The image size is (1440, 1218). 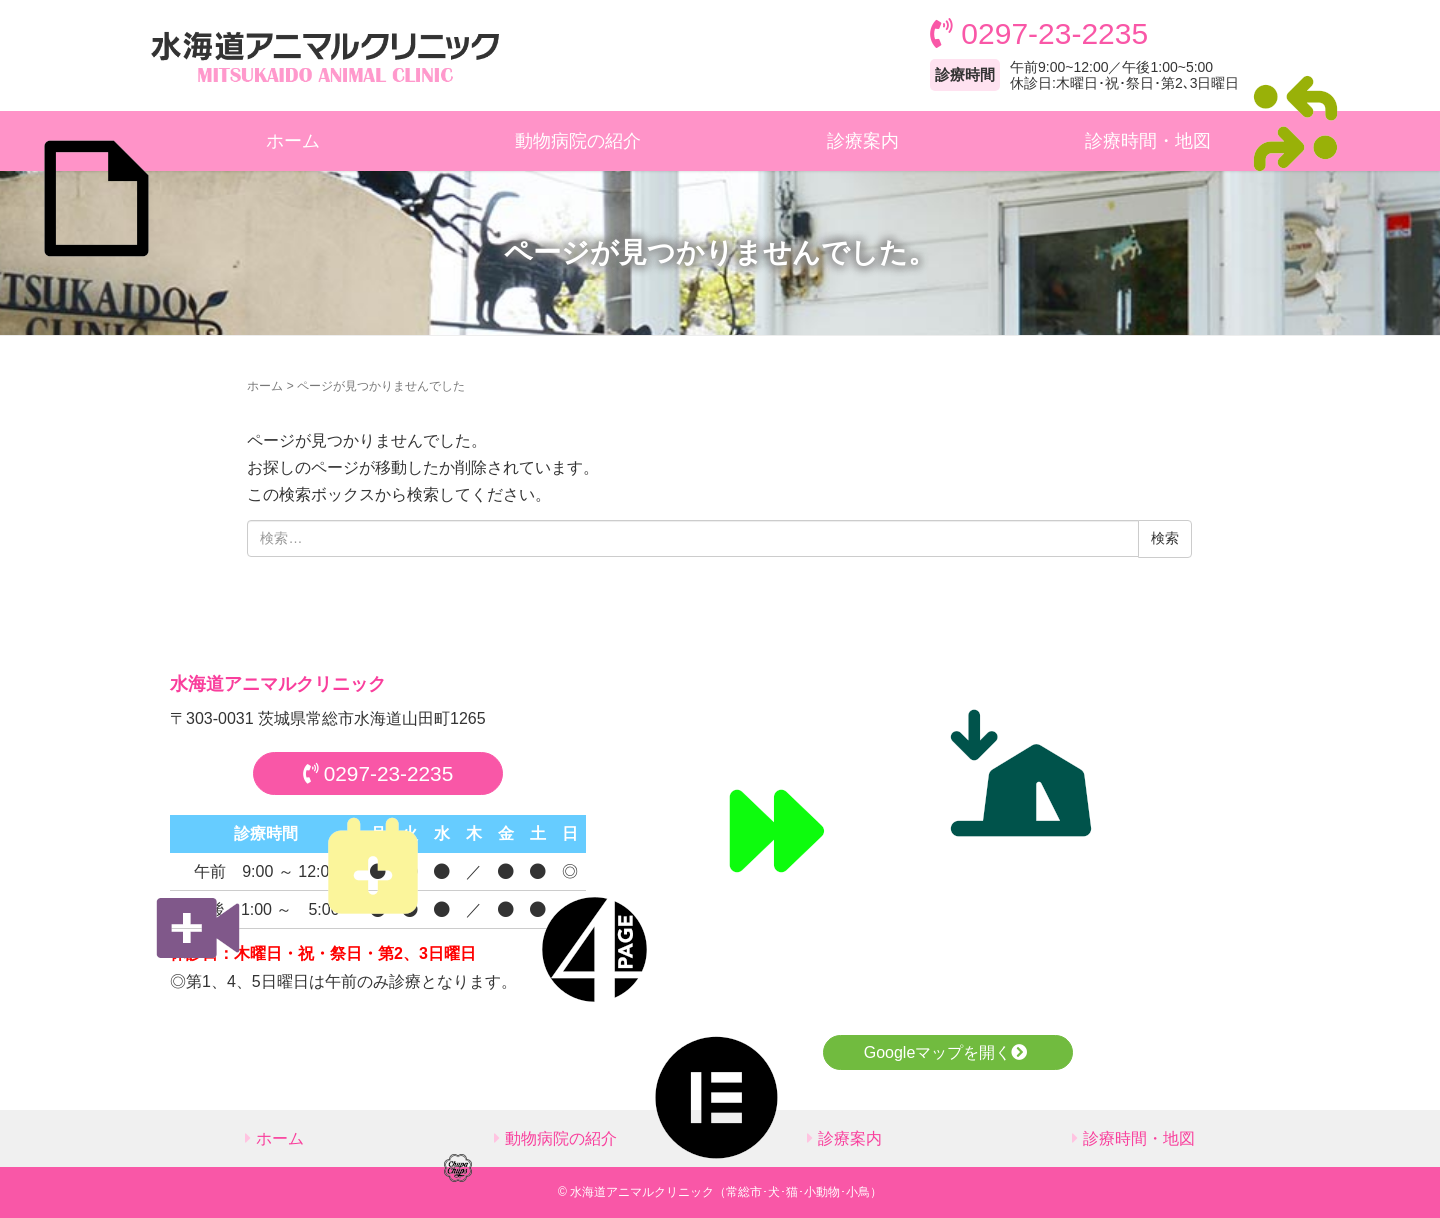 What do you see at coordinates (373, 869) in the screenshot?
I see `add a new event to your calendar` at bounding box center [373, 869].